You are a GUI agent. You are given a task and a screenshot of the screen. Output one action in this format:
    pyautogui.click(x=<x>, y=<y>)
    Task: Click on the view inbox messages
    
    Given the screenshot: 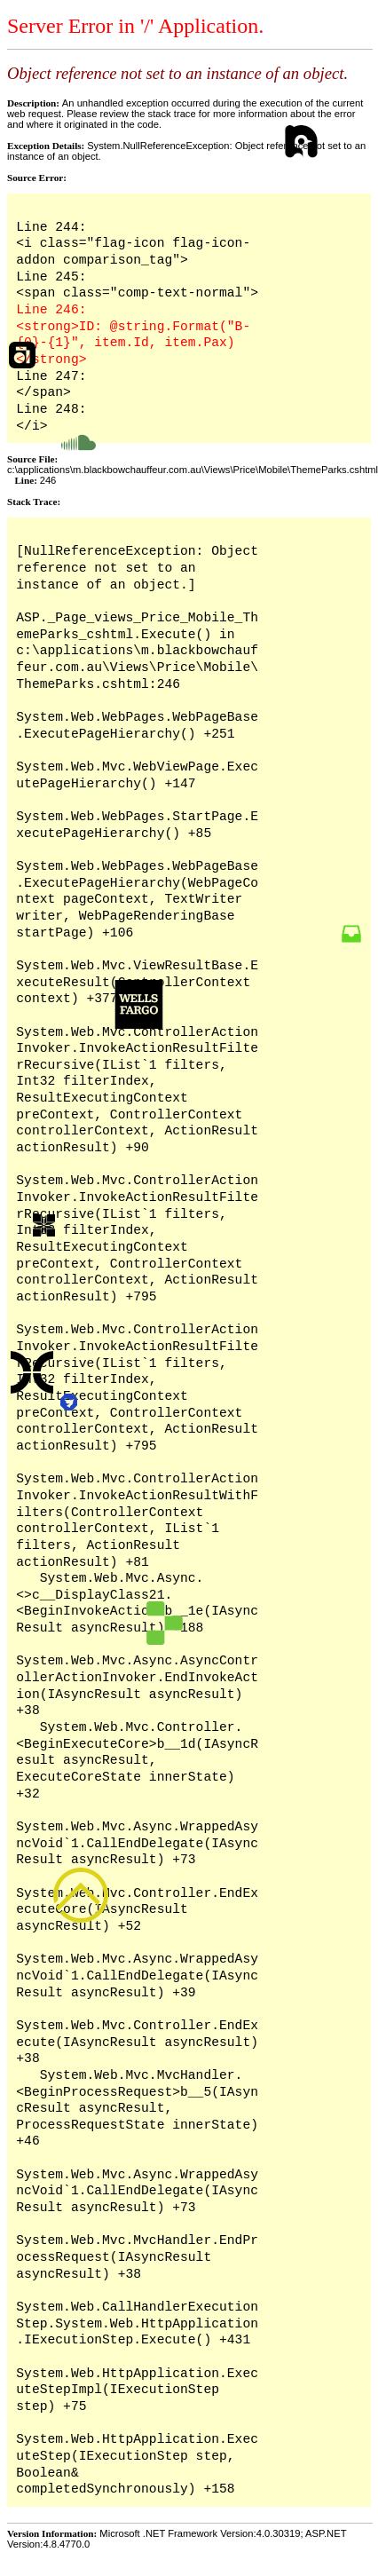 What is the action you would take?
    pyautogui.click(x=351, y=934)
    